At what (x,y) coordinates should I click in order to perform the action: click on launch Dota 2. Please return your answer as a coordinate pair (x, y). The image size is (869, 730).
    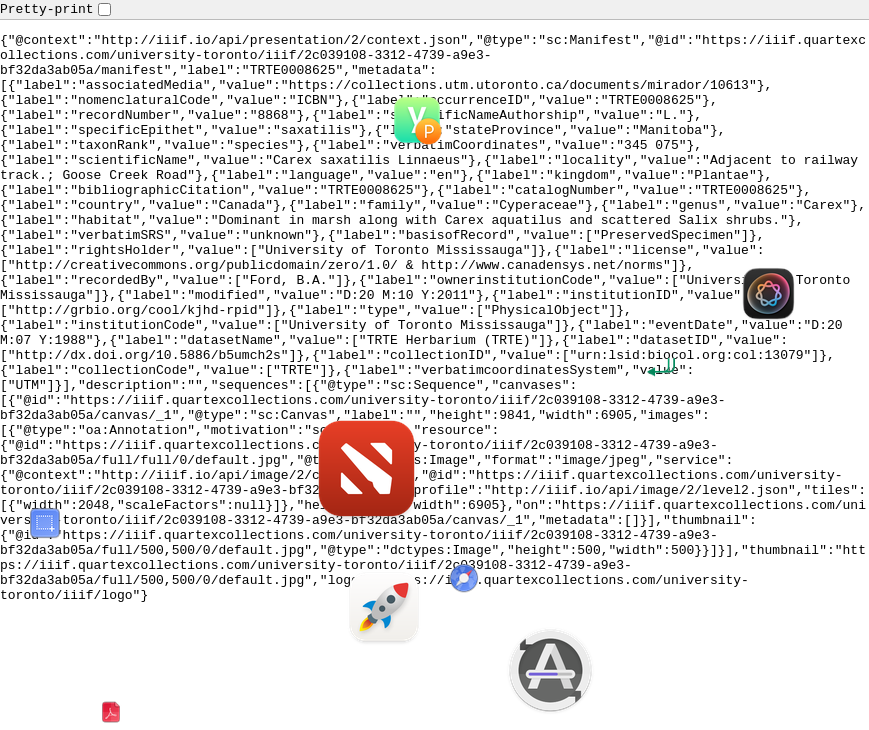
    Looking at the image, I should click on (366, 468).